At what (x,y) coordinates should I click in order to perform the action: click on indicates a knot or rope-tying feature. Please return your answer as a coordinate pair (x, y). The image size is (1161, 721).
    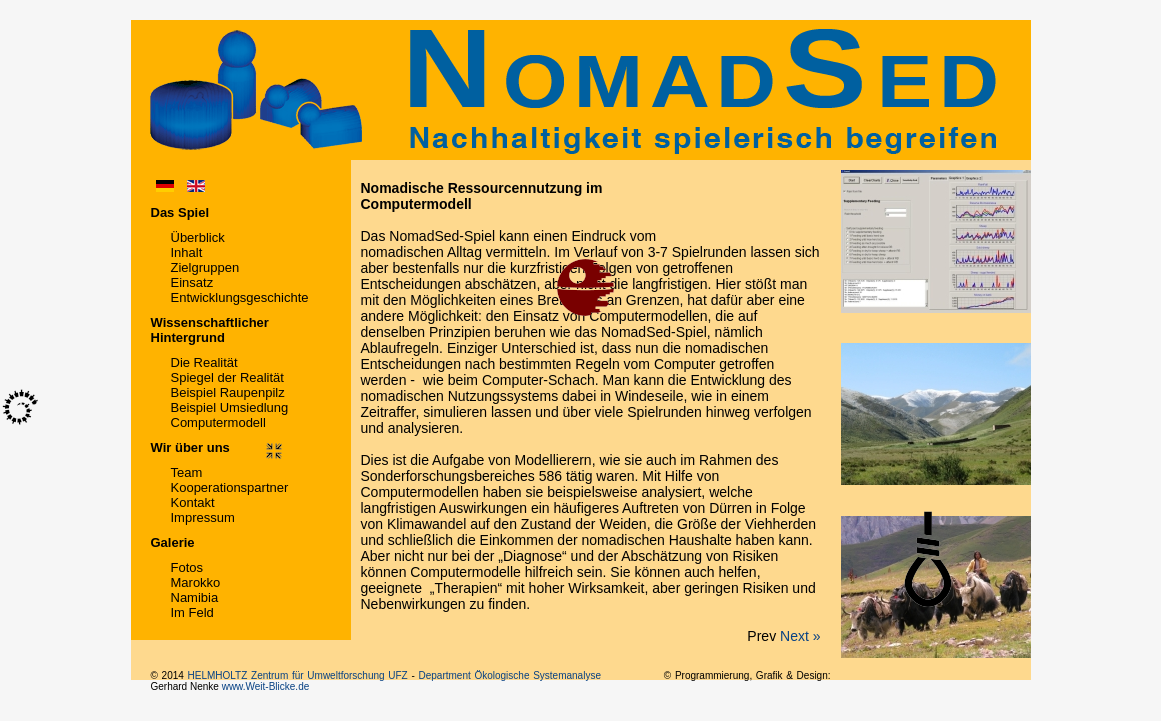
    Looking at the image, I should click on (928, 559).